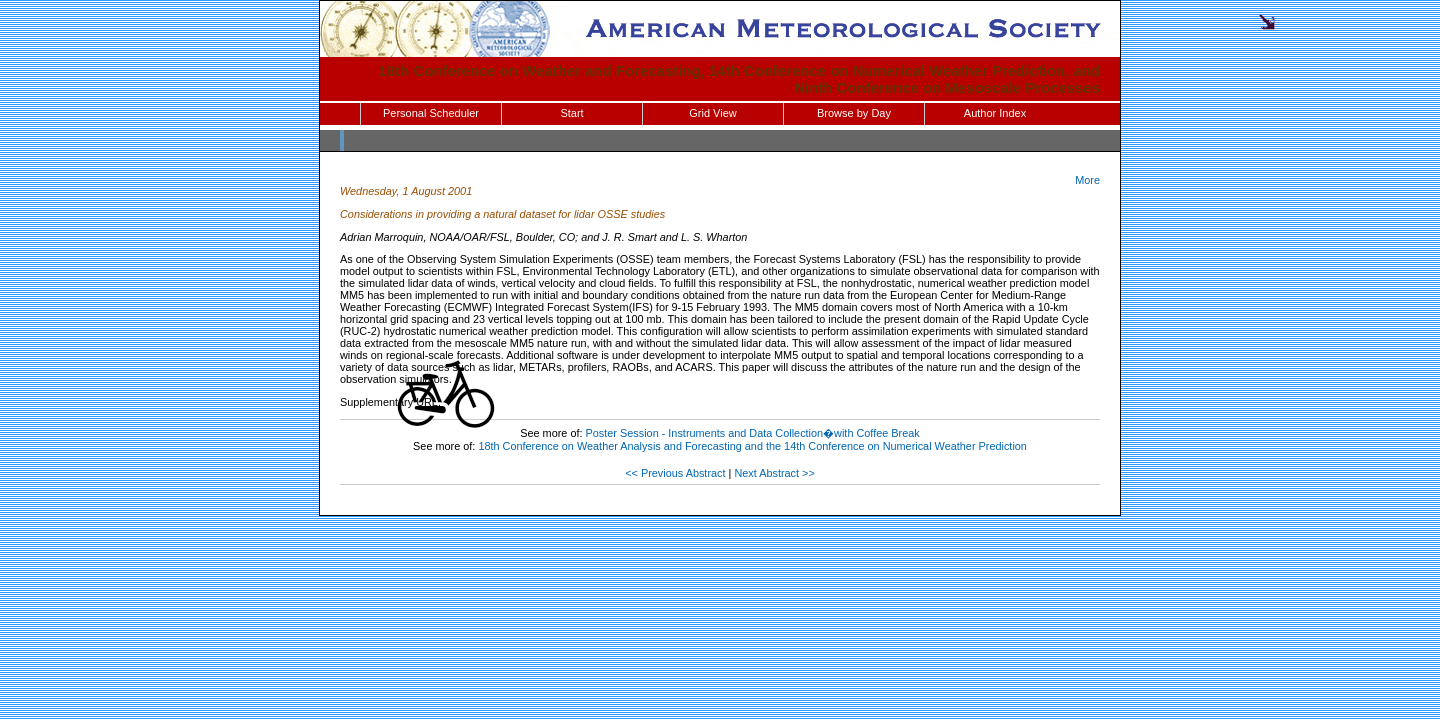 The width and height of the screenshot is (1440, 720). What do you see at coordinates (446, 394) in the screenshot?
I see `select bicycle as transportation mode` at bounding box center [446, 394].